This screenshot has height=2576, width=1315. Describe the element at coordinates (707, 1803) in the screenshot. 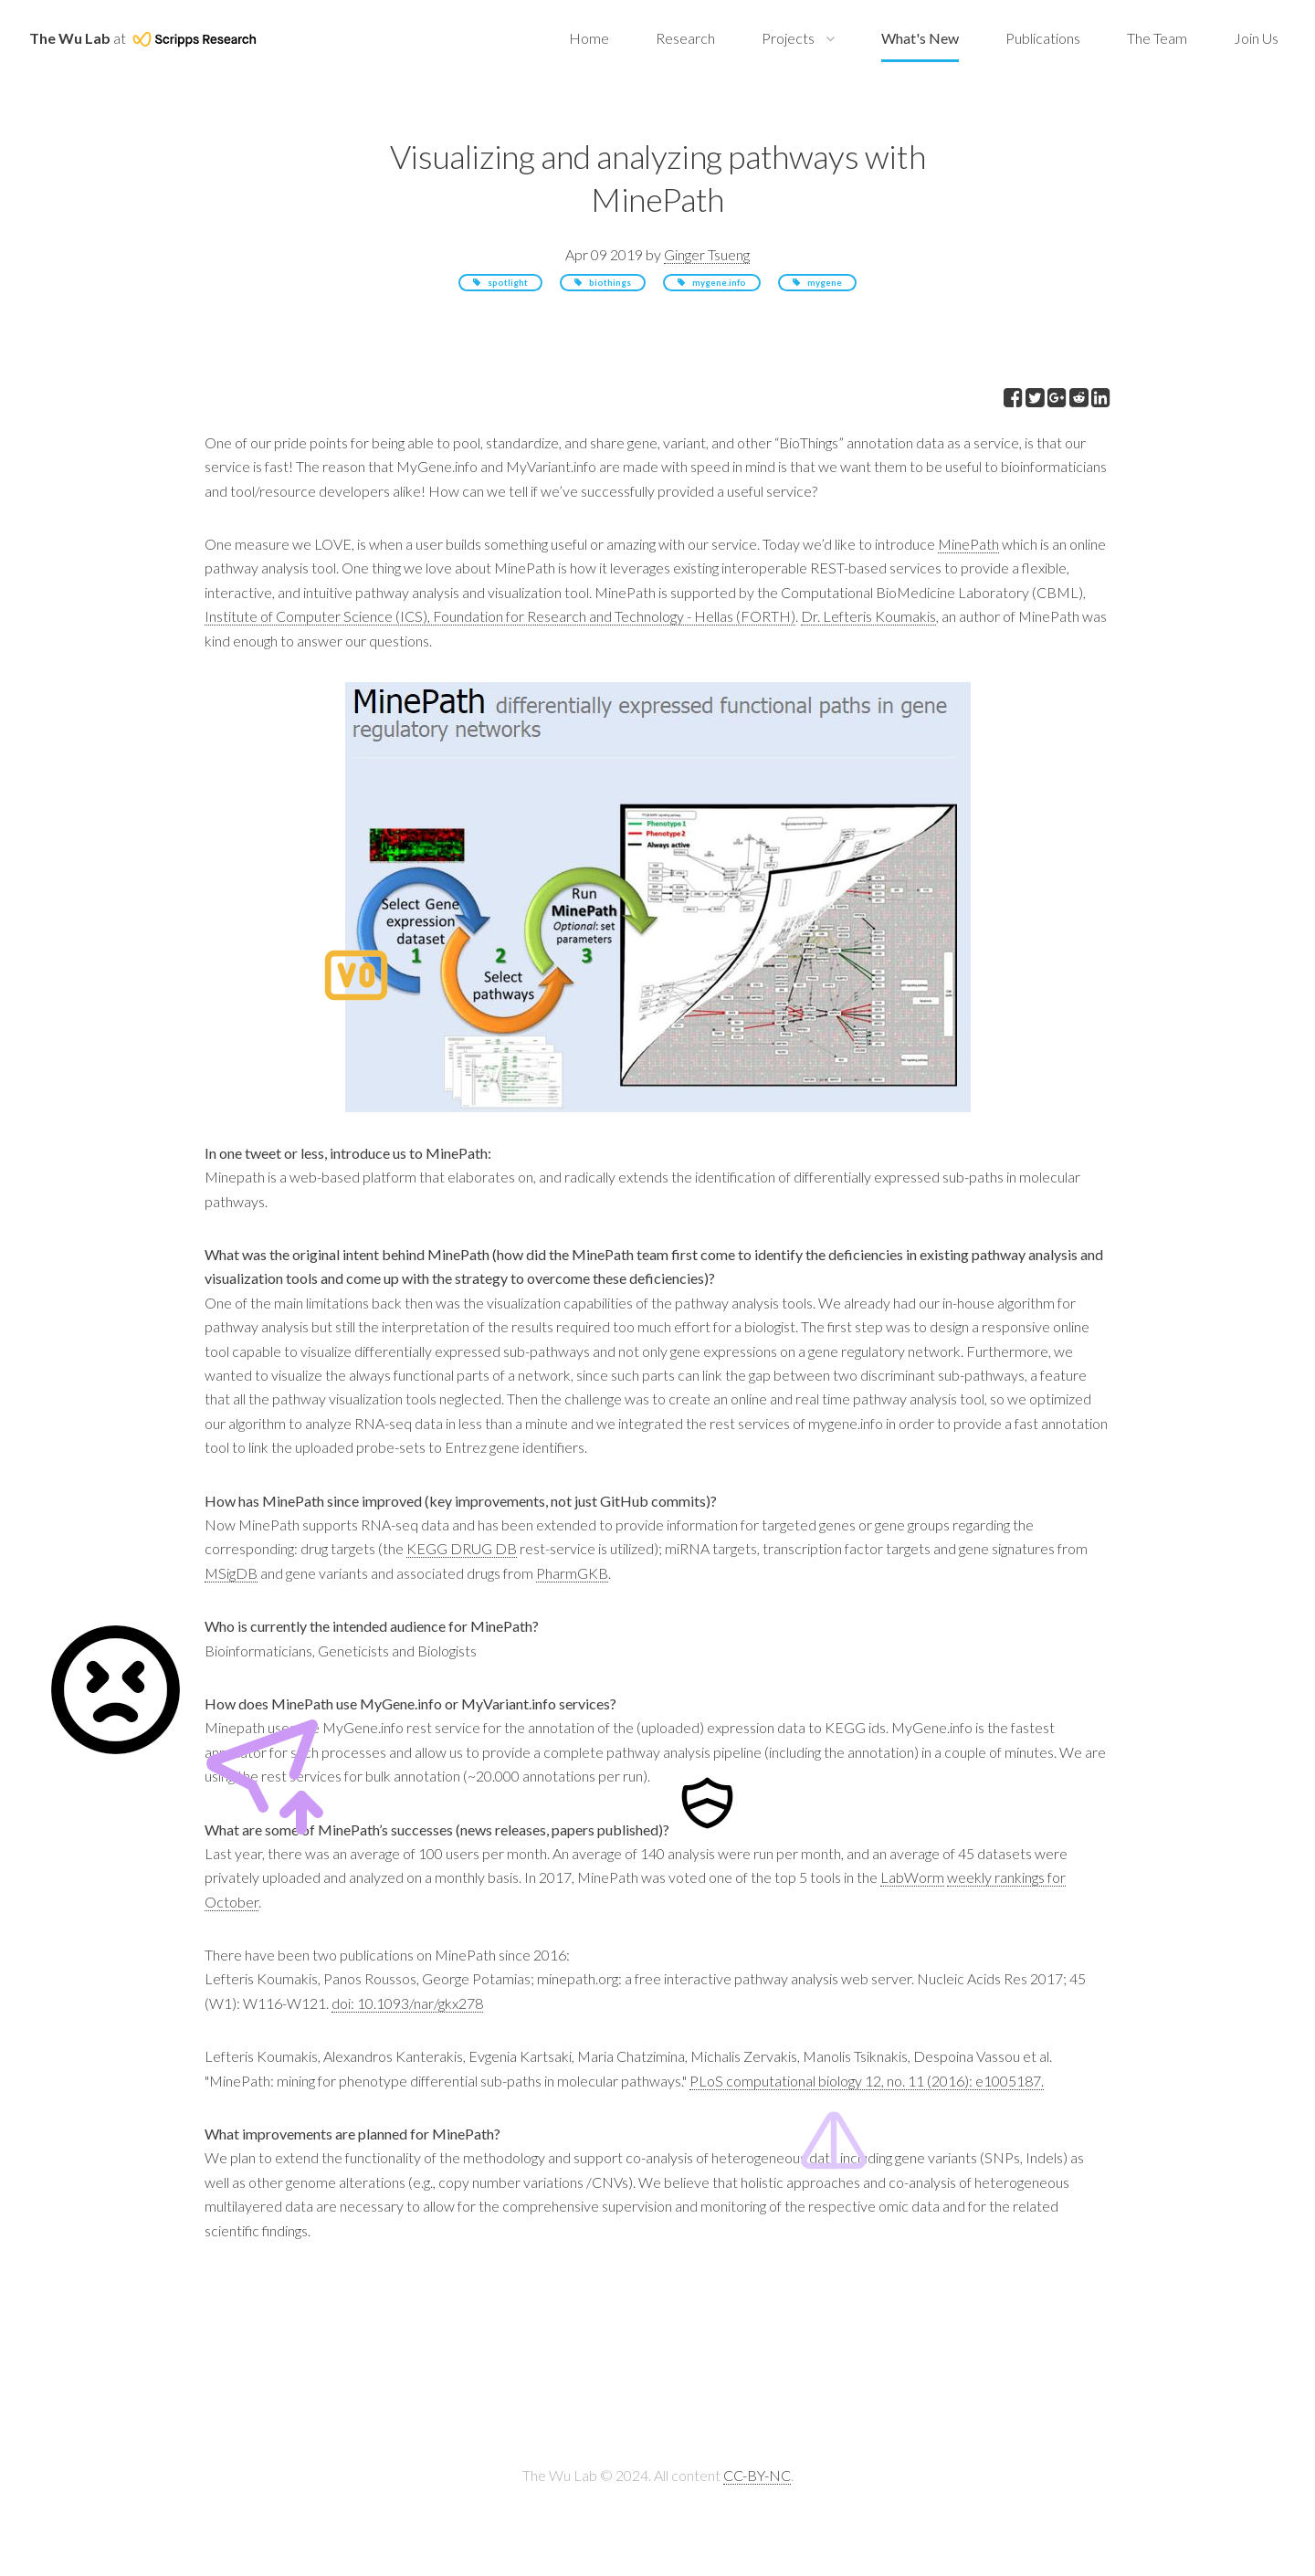

I see `access security or protection settings` at that location.